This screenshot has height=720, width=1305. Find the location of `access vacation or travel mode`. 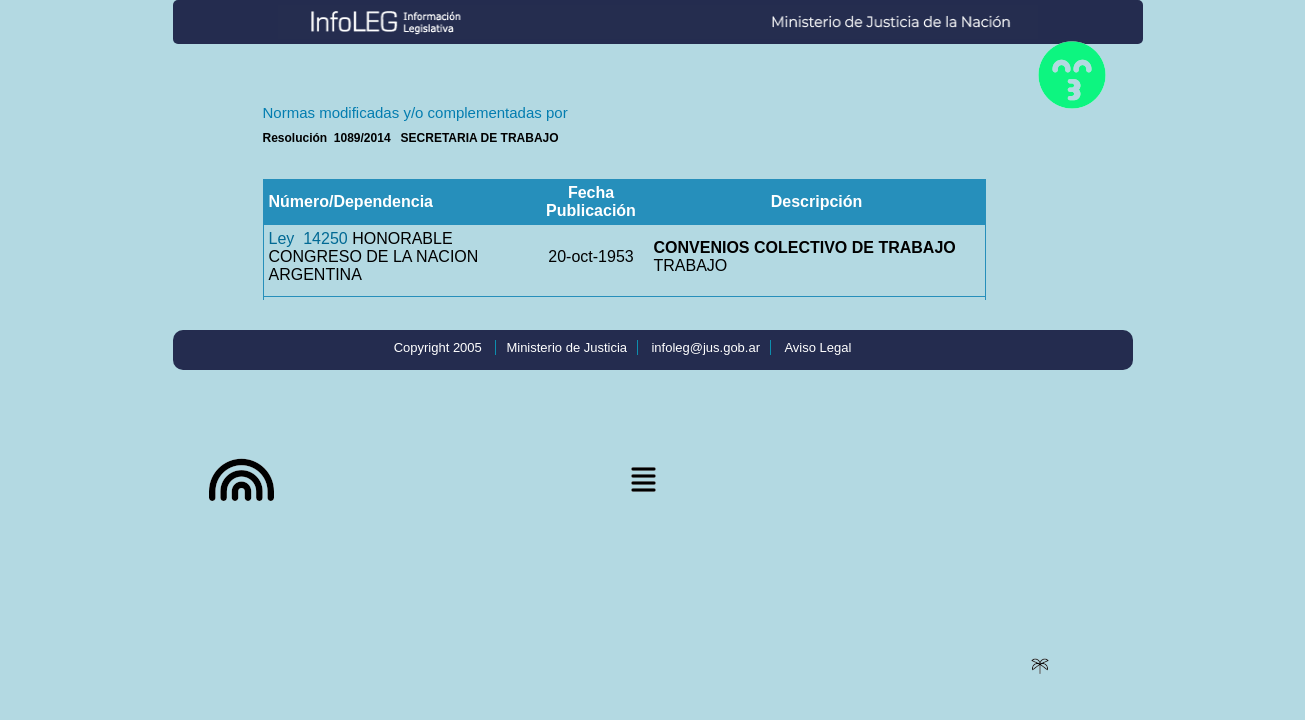

access vacation or travel mode is located at coordinates (1040, 666).